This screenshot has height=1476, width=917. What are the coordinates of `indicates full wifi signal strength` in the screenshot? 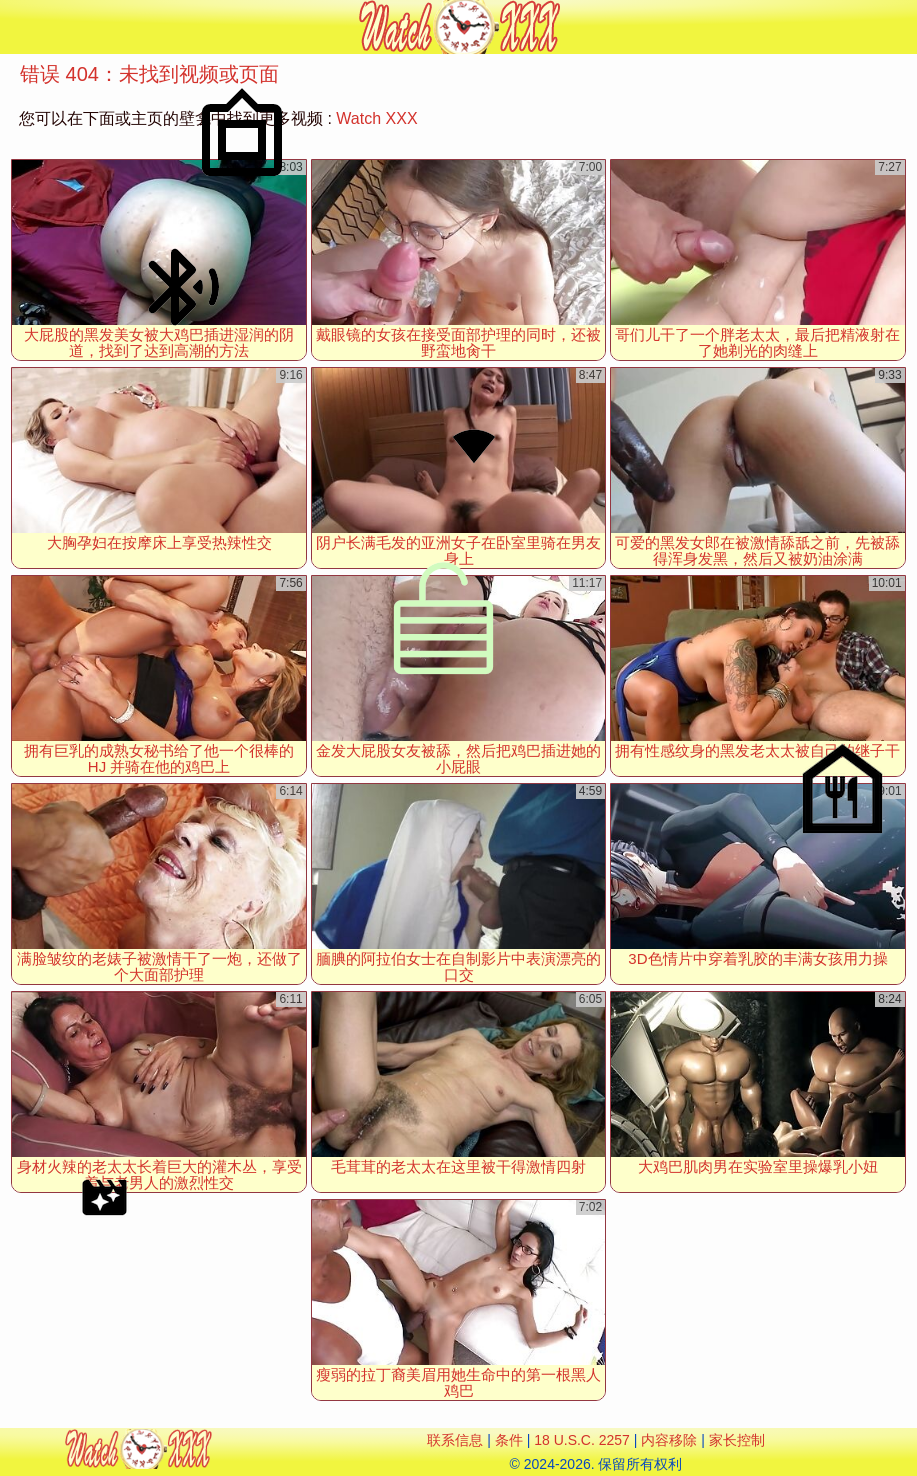 It's located at (474, 446).